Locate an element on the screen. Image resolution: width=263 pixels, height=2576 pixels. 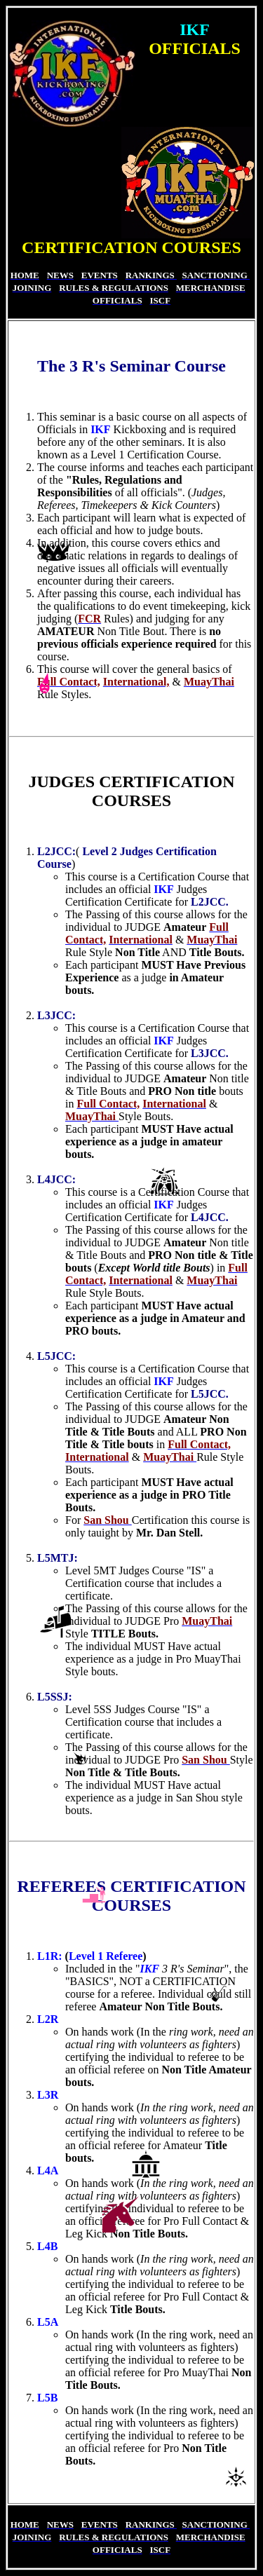
access government or civic services is located at coordinates (146, 2164).